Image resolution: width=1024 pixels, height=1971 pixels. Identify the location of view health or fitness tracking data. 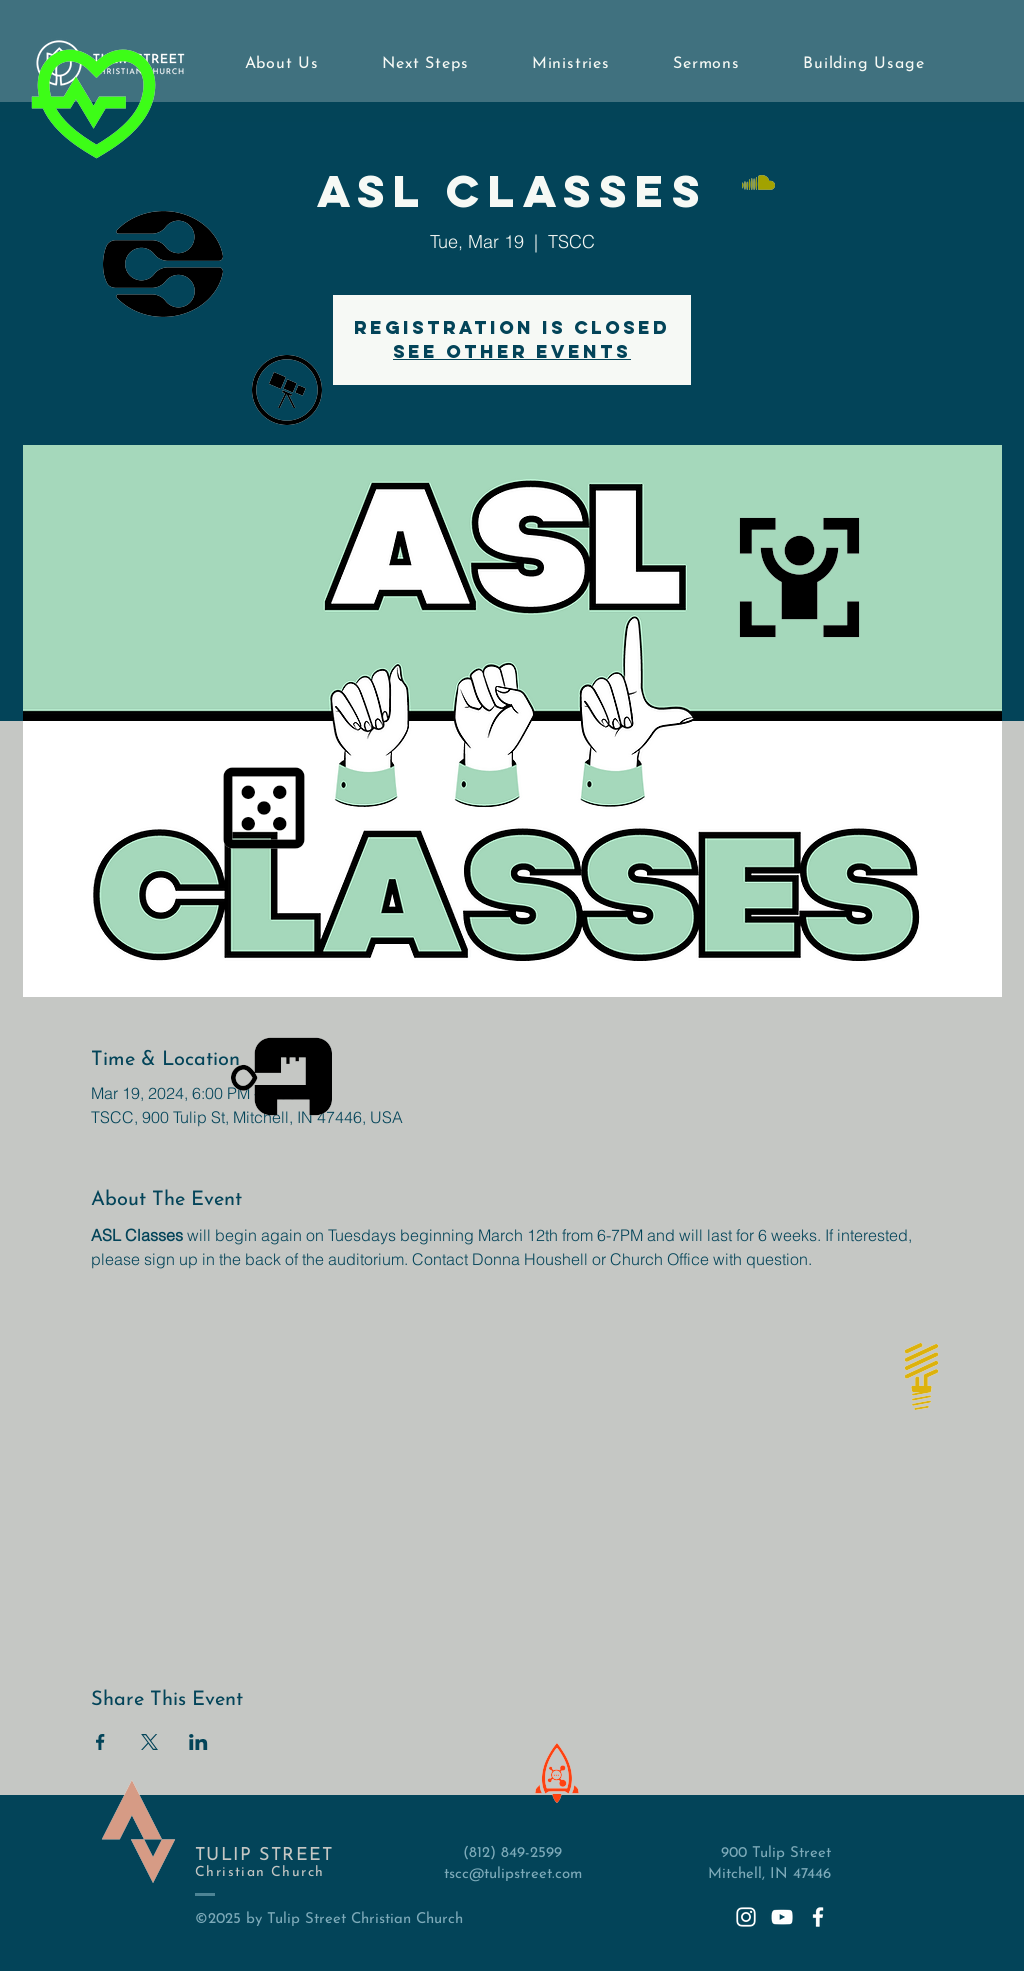
(96, 102).